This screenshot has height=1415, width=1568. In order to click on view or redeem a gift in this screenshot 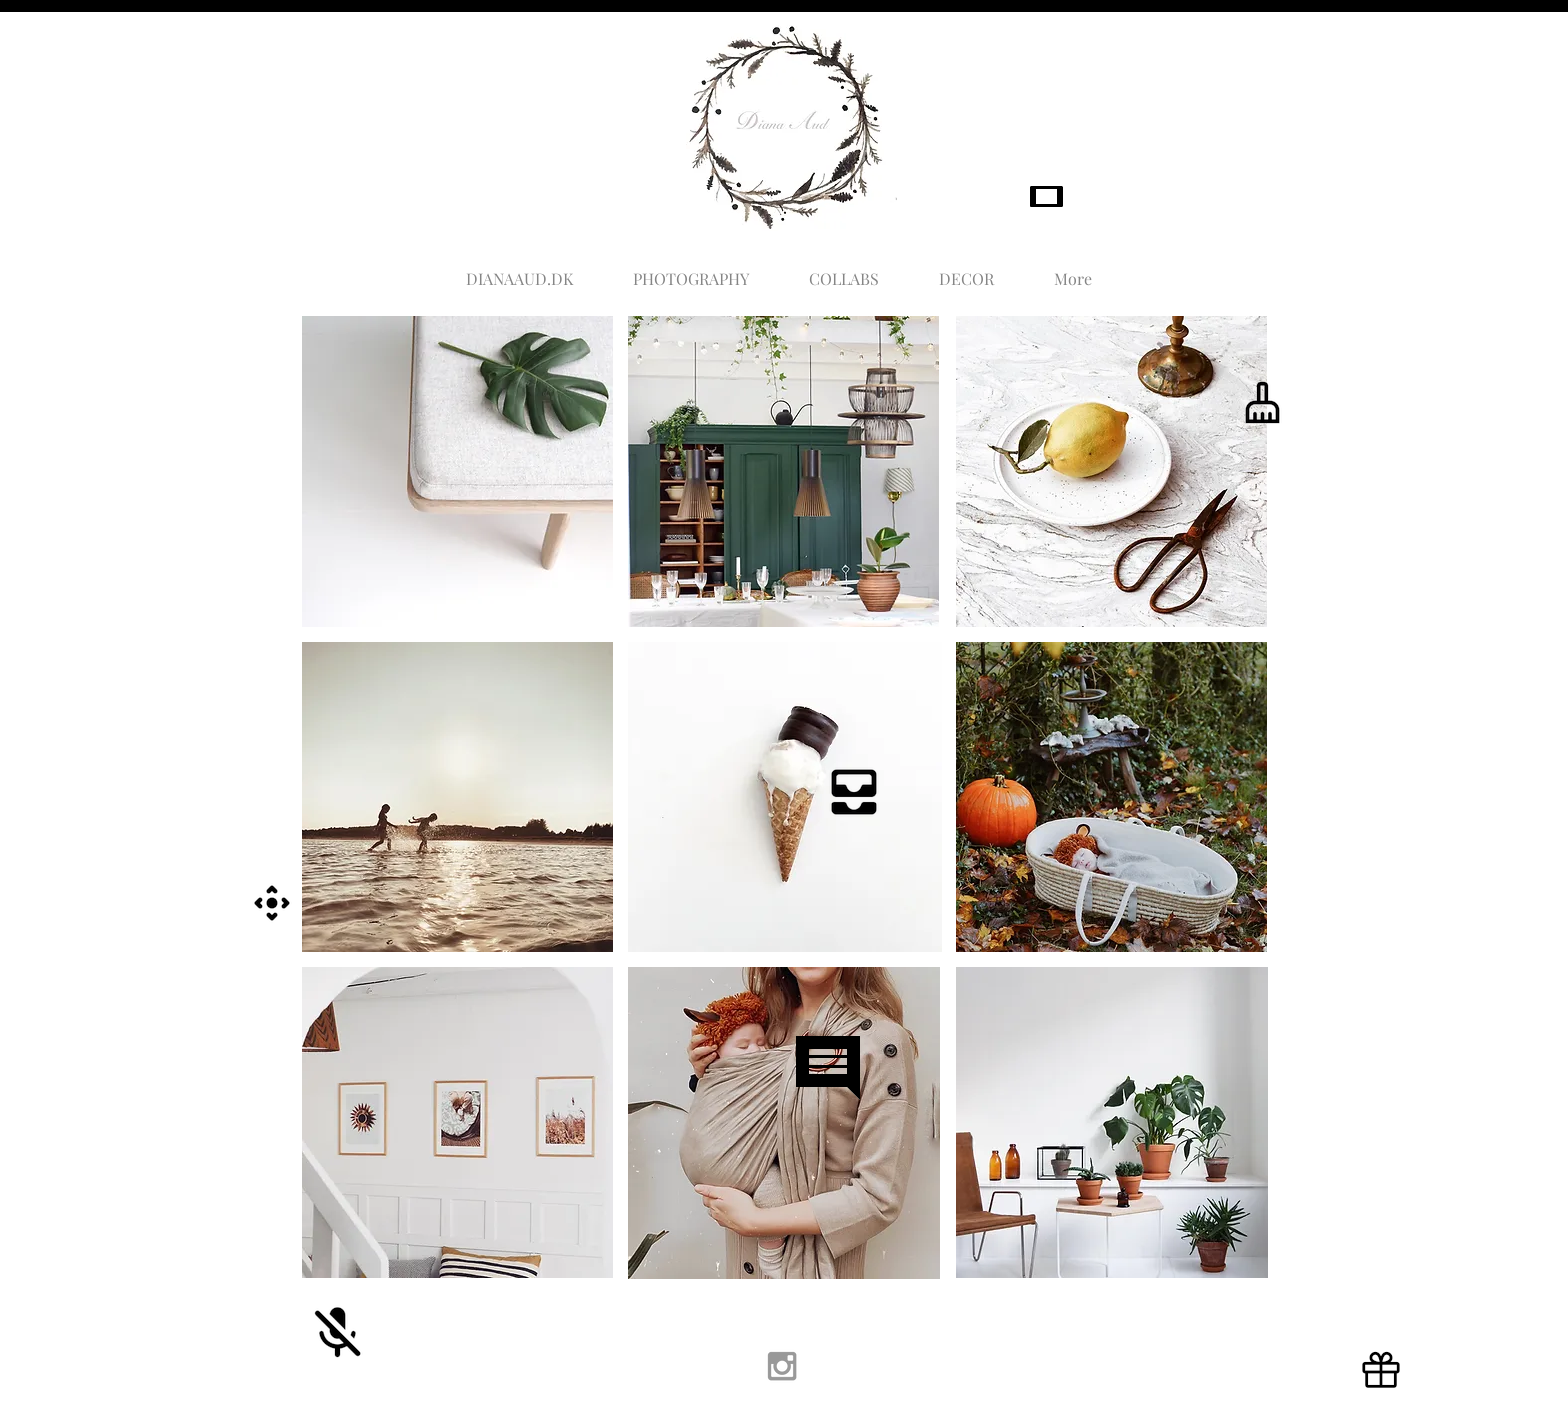, I will do `click(1381, 1372)`.